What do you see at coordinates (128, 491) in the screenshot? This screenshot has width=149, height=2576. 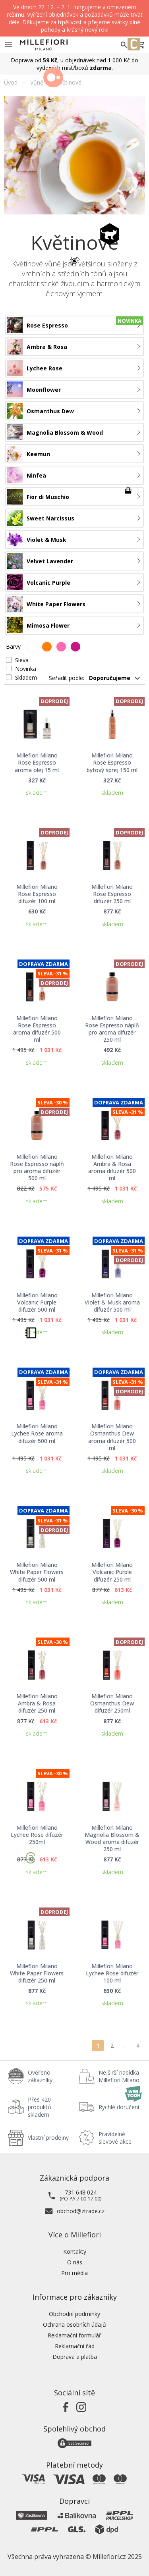 I see `access work or business documents` at bounding box center [128, 491].